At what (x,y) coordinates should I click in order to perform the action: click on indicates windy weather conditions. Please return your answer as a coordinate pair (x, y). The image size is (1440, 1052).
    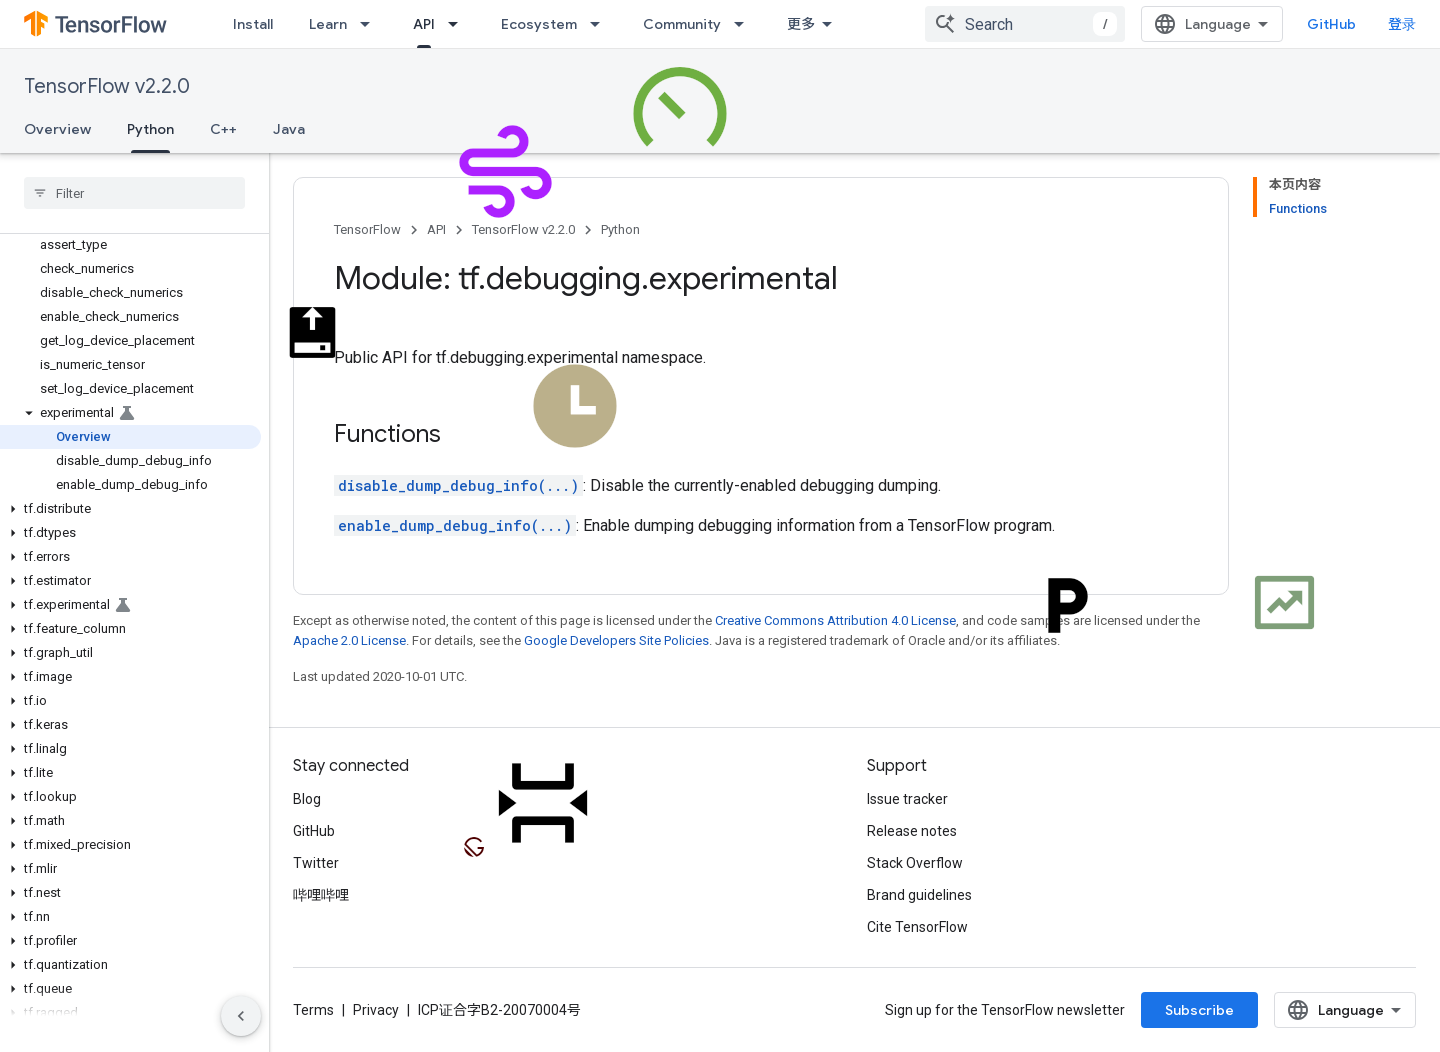
    Looking at the image, I should click on (505, 171).